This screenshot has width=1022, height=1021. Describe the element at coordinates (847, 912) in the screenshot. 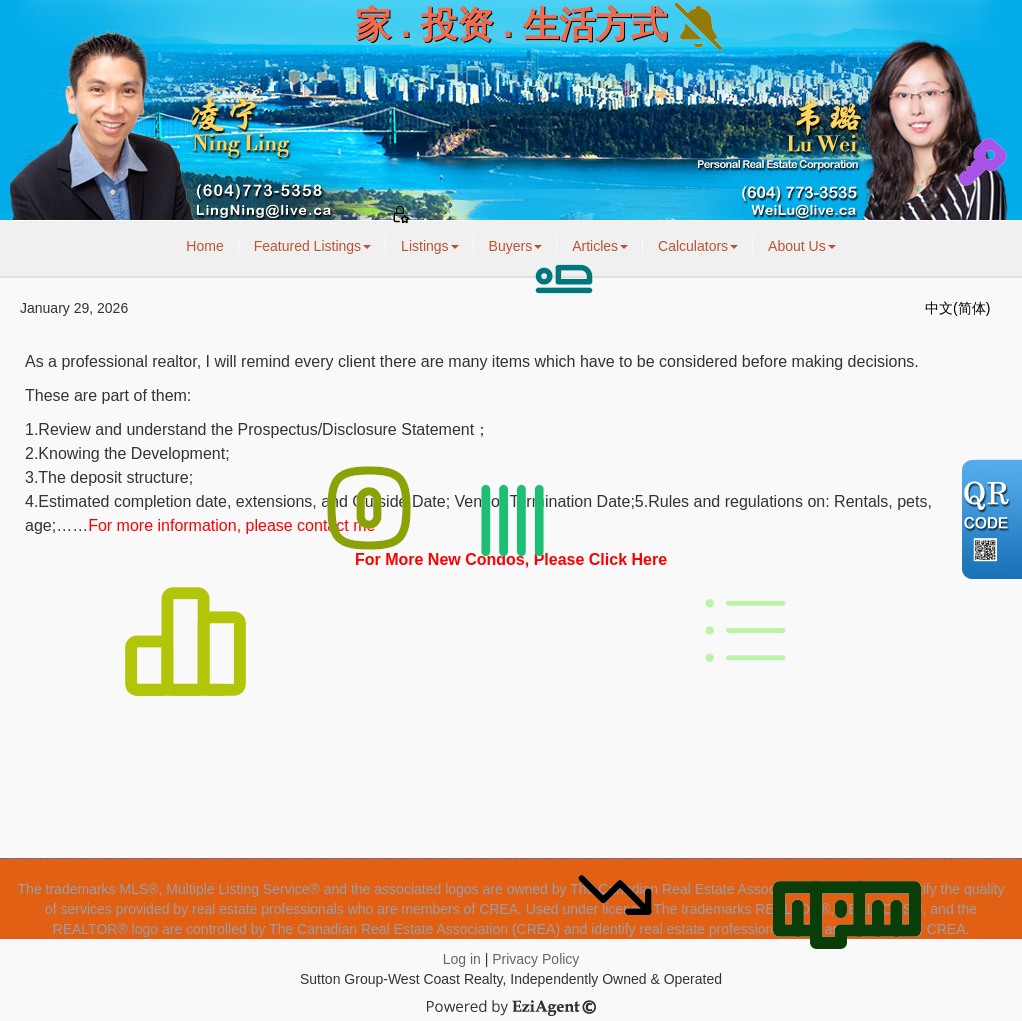

I see `npm package manager logo` at that location.